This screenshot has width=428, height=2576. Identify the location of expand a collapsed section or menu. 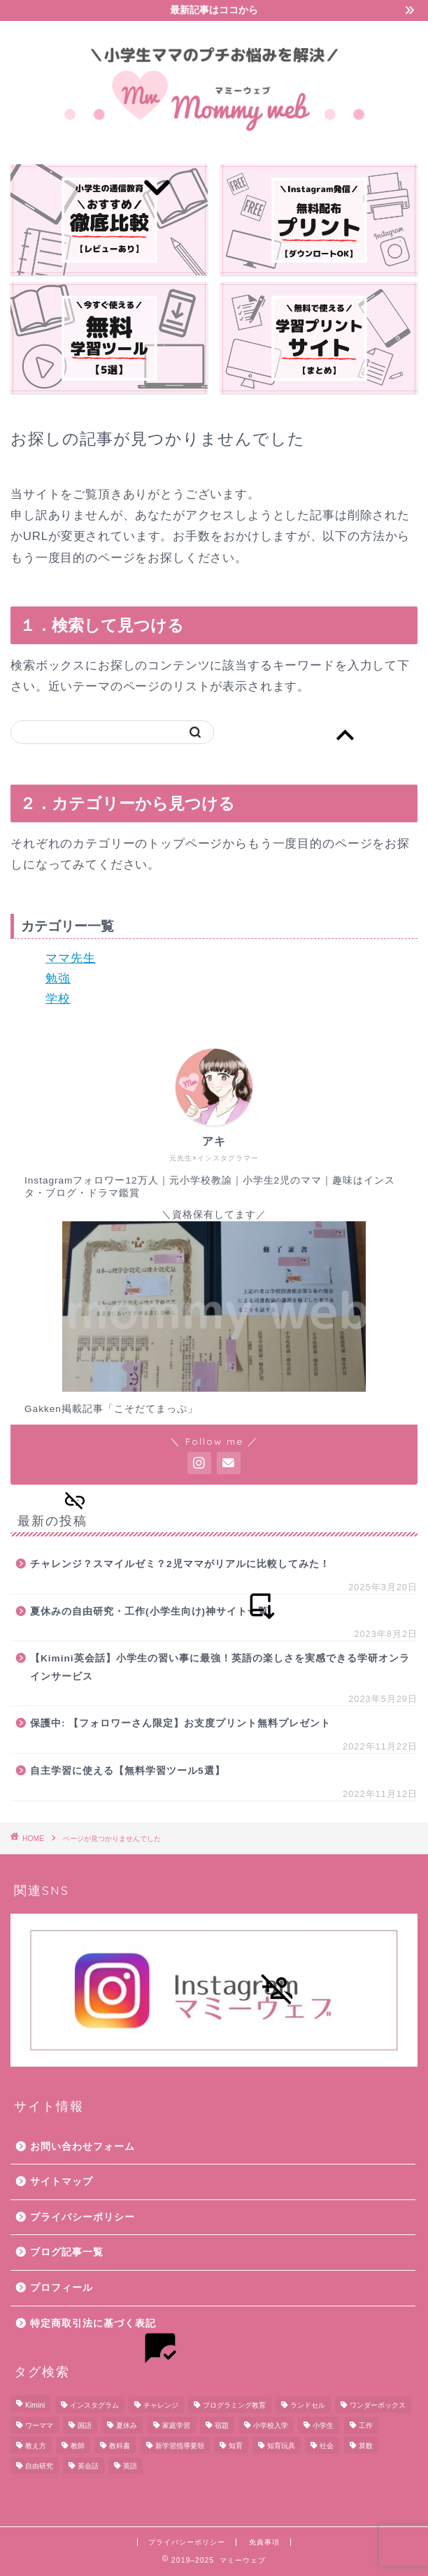
(157, 187).